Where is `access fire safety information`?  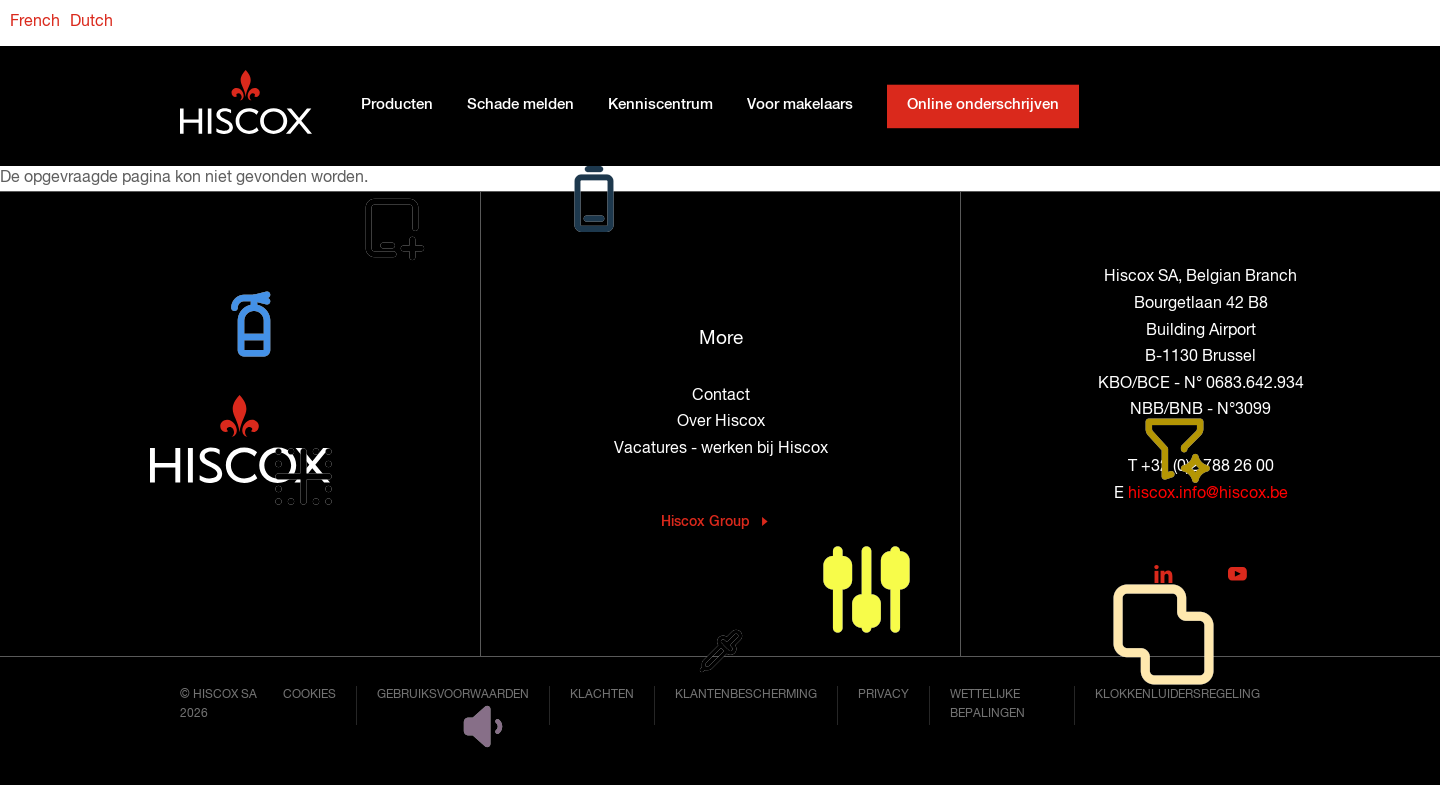 access fire safety information is located at coordinates (254, 324).